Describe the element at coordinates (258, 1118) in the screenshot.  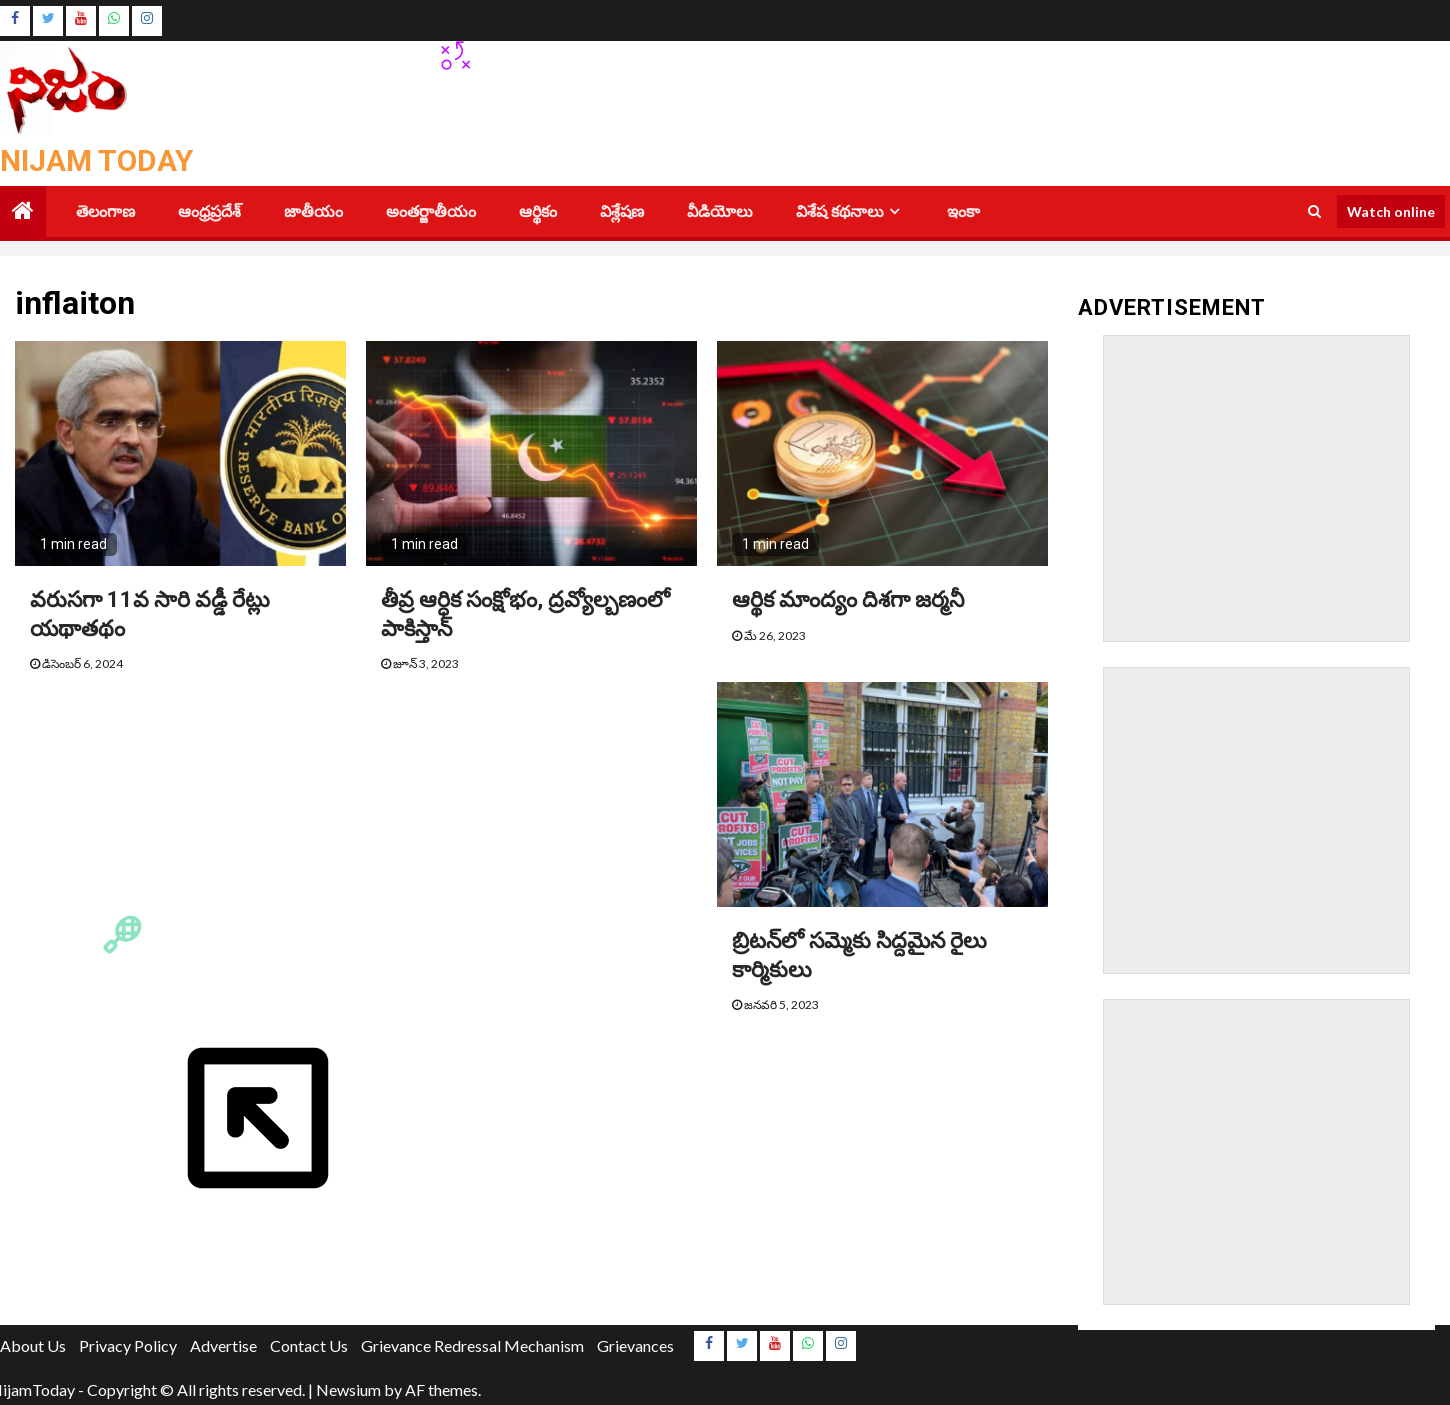
I see `navigate to previous screen or section` at that location.